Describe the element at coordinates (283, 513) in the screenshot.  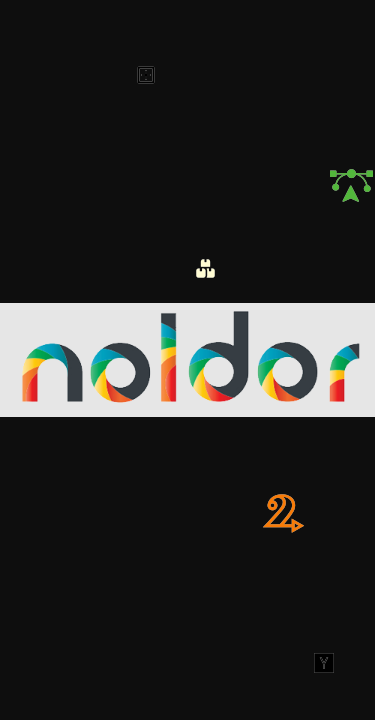
I see `draft2digital publishing platform logo` at that location.